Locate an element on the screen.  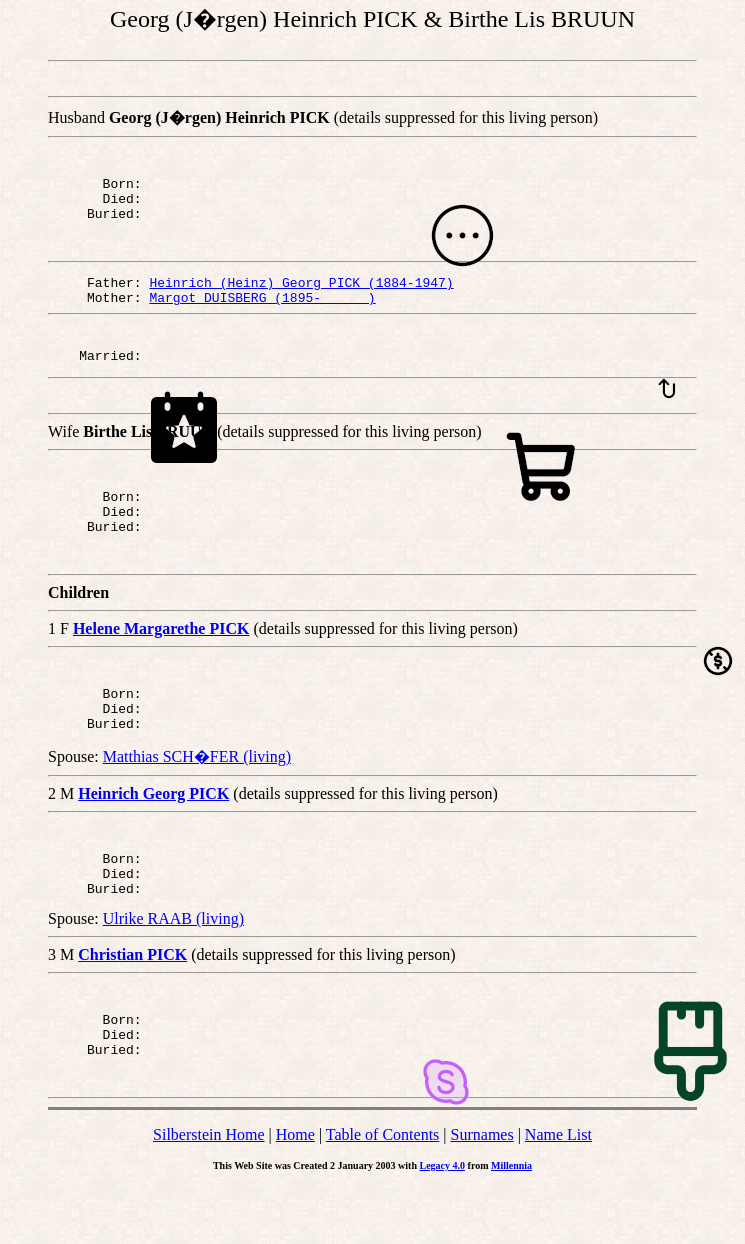
customize appearance or theme settings is located at coordinates (690, 1051).